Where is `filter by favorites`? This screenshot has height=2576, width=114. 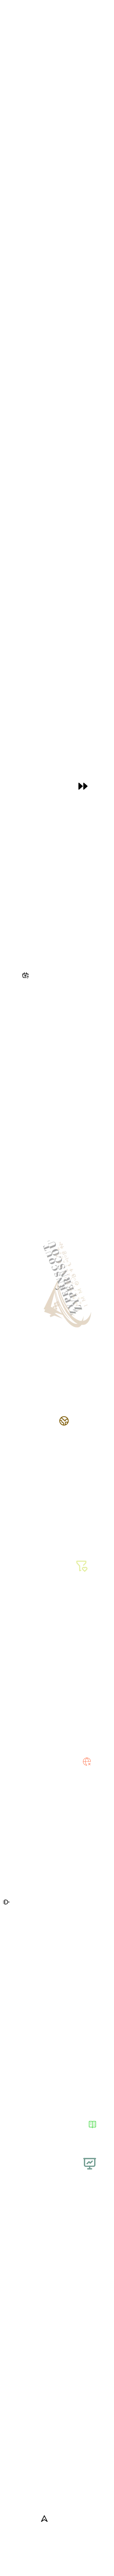
filter by favorites is located at coordinates (81, 1566).